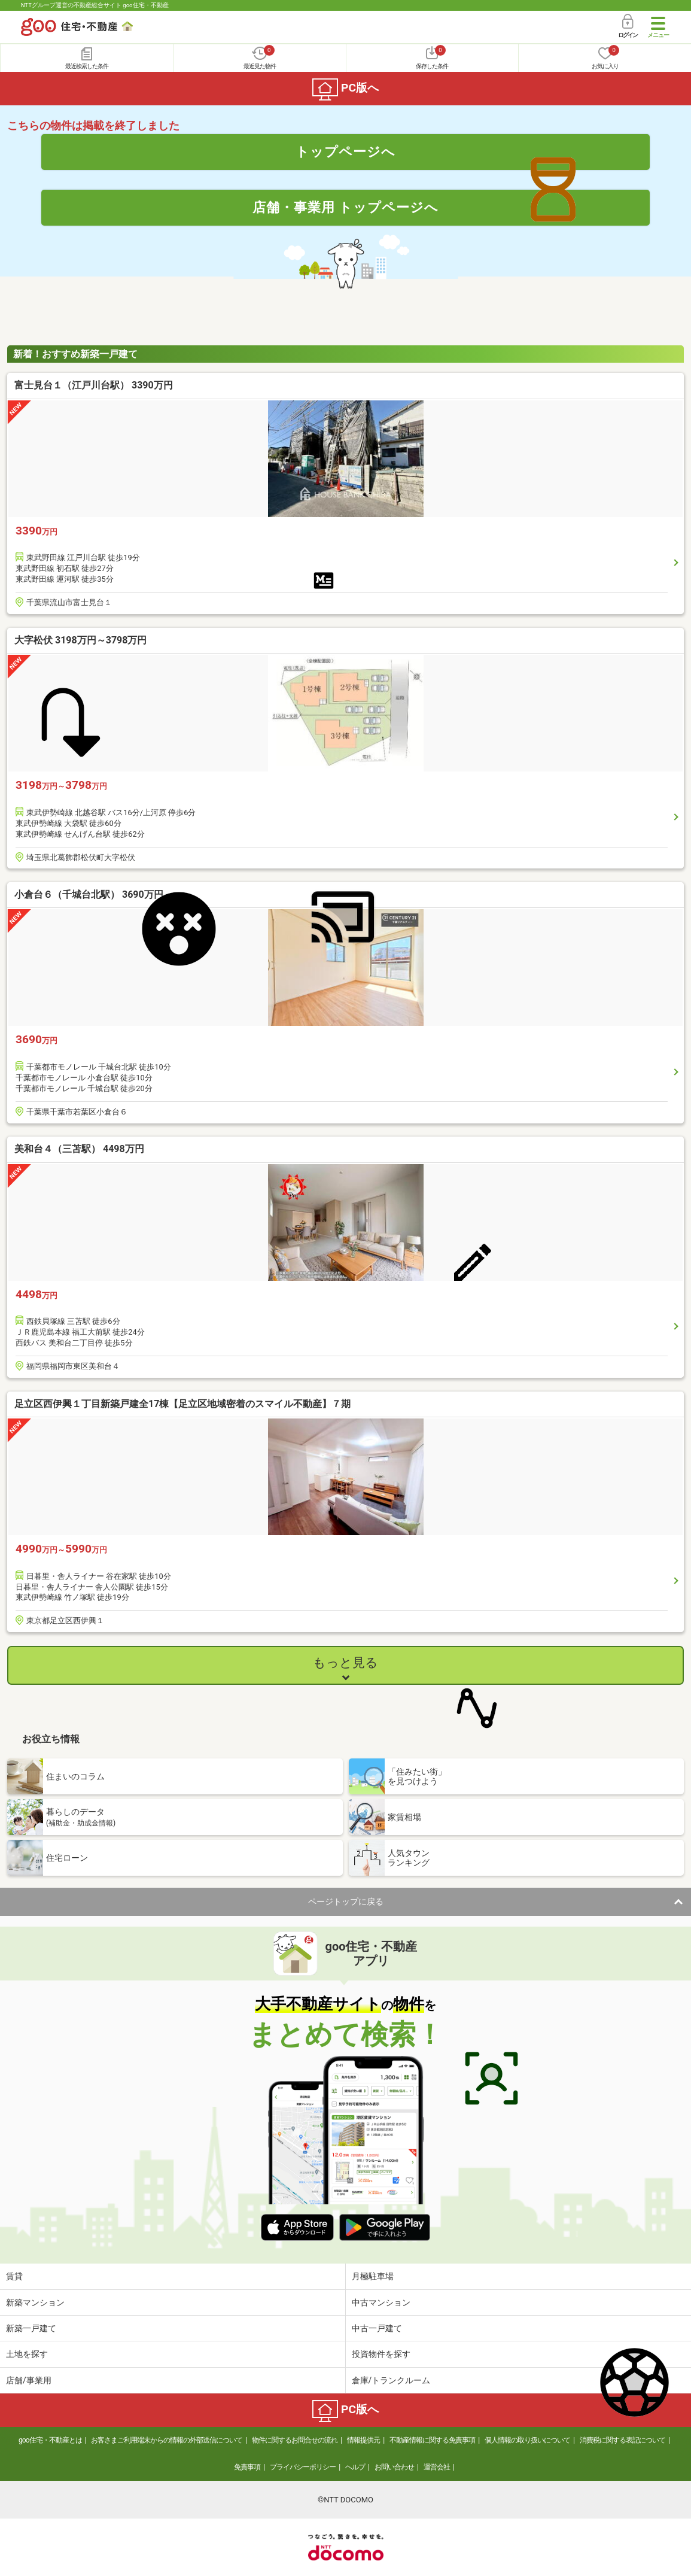 Image resolution: width=691 pixels, height=2576 pixels. What do you see at coordinates (477, 1708) in the screenshot?
I see `toggle between maximum and minimum values` at bounding box center [477, 1708].